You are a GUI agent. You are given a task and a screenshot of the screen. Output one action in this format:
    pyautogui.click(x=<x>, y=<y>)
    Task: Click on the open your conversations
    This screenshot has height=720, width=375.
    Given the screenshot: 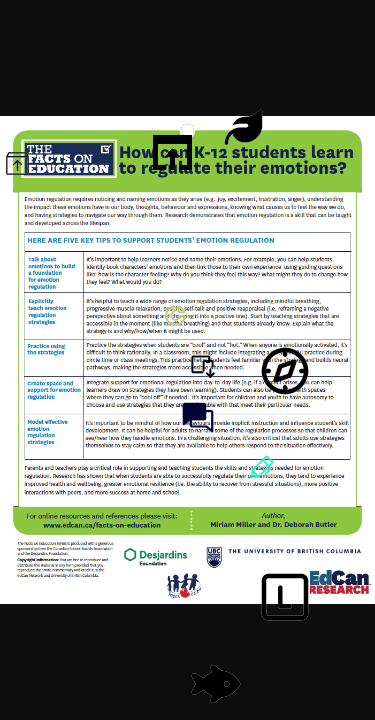 What is the action you would take?
    pyautogui.click(x=198, y=417)
    